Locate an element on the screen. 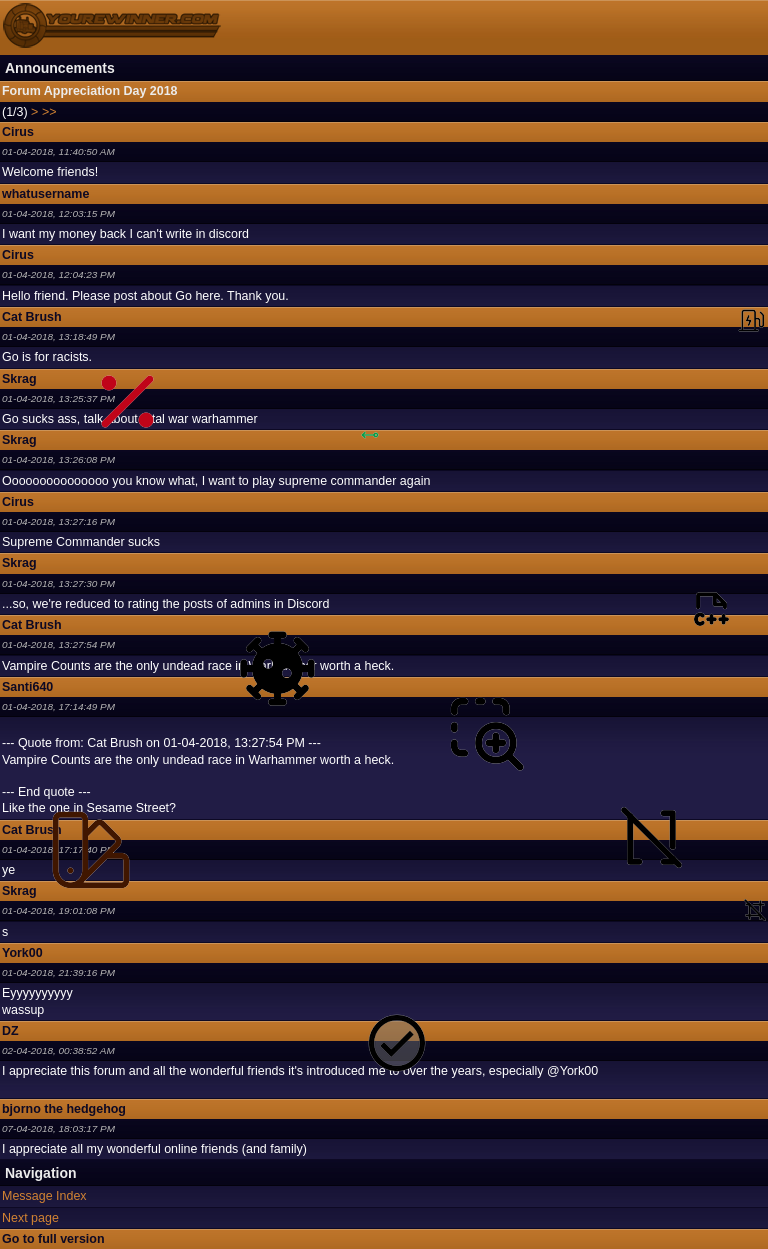  indicates covid-19 related information or resources is located at coordinates (277, 668).